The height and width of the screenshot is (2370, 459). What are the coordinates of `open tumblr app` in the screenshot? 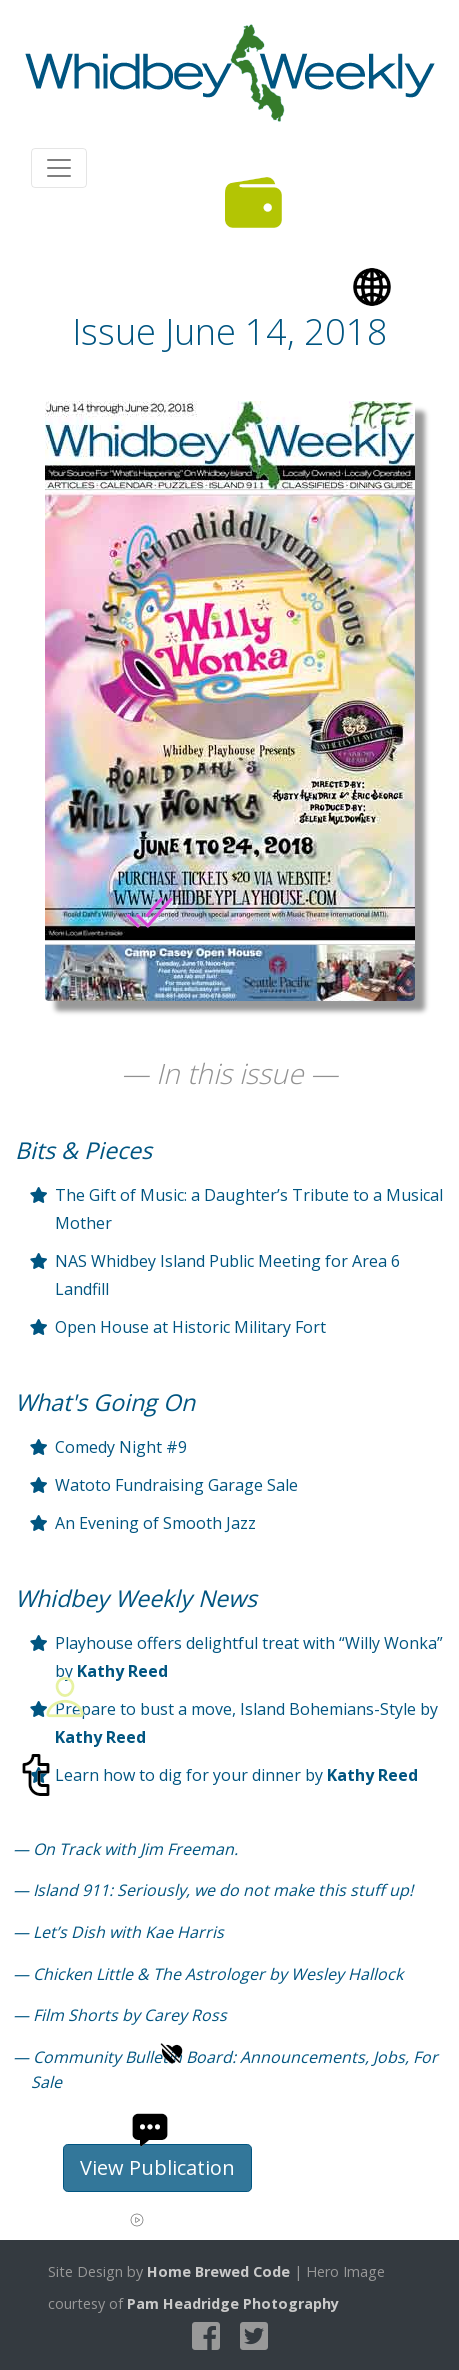 It's located at (36, 1775).